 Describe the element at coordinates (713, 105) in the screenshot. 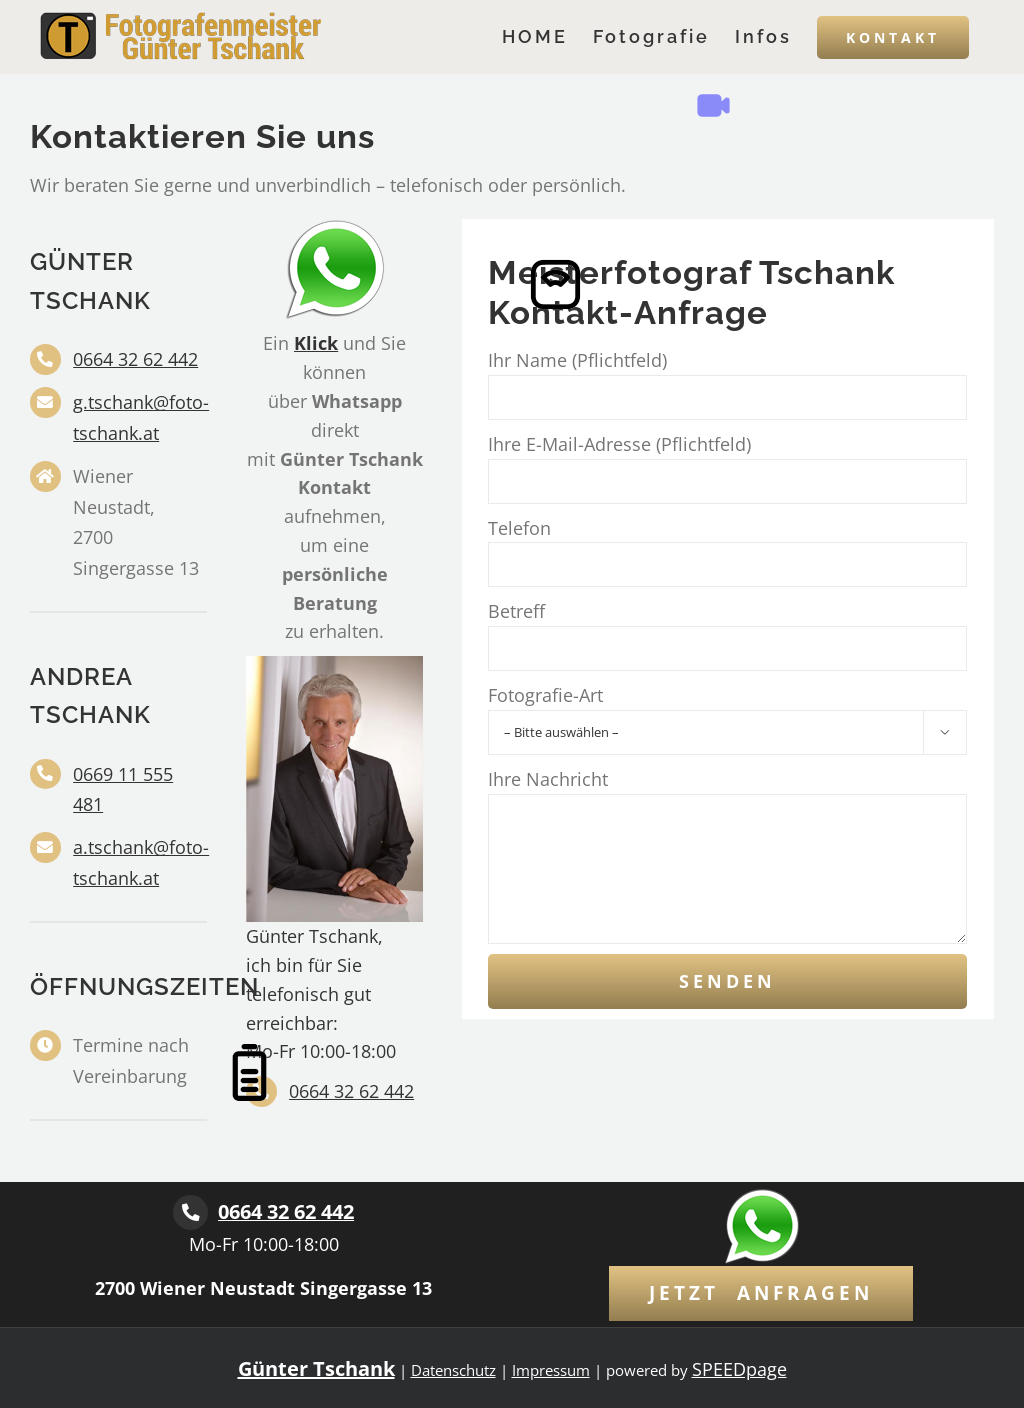

I see `start a video call` at that location.